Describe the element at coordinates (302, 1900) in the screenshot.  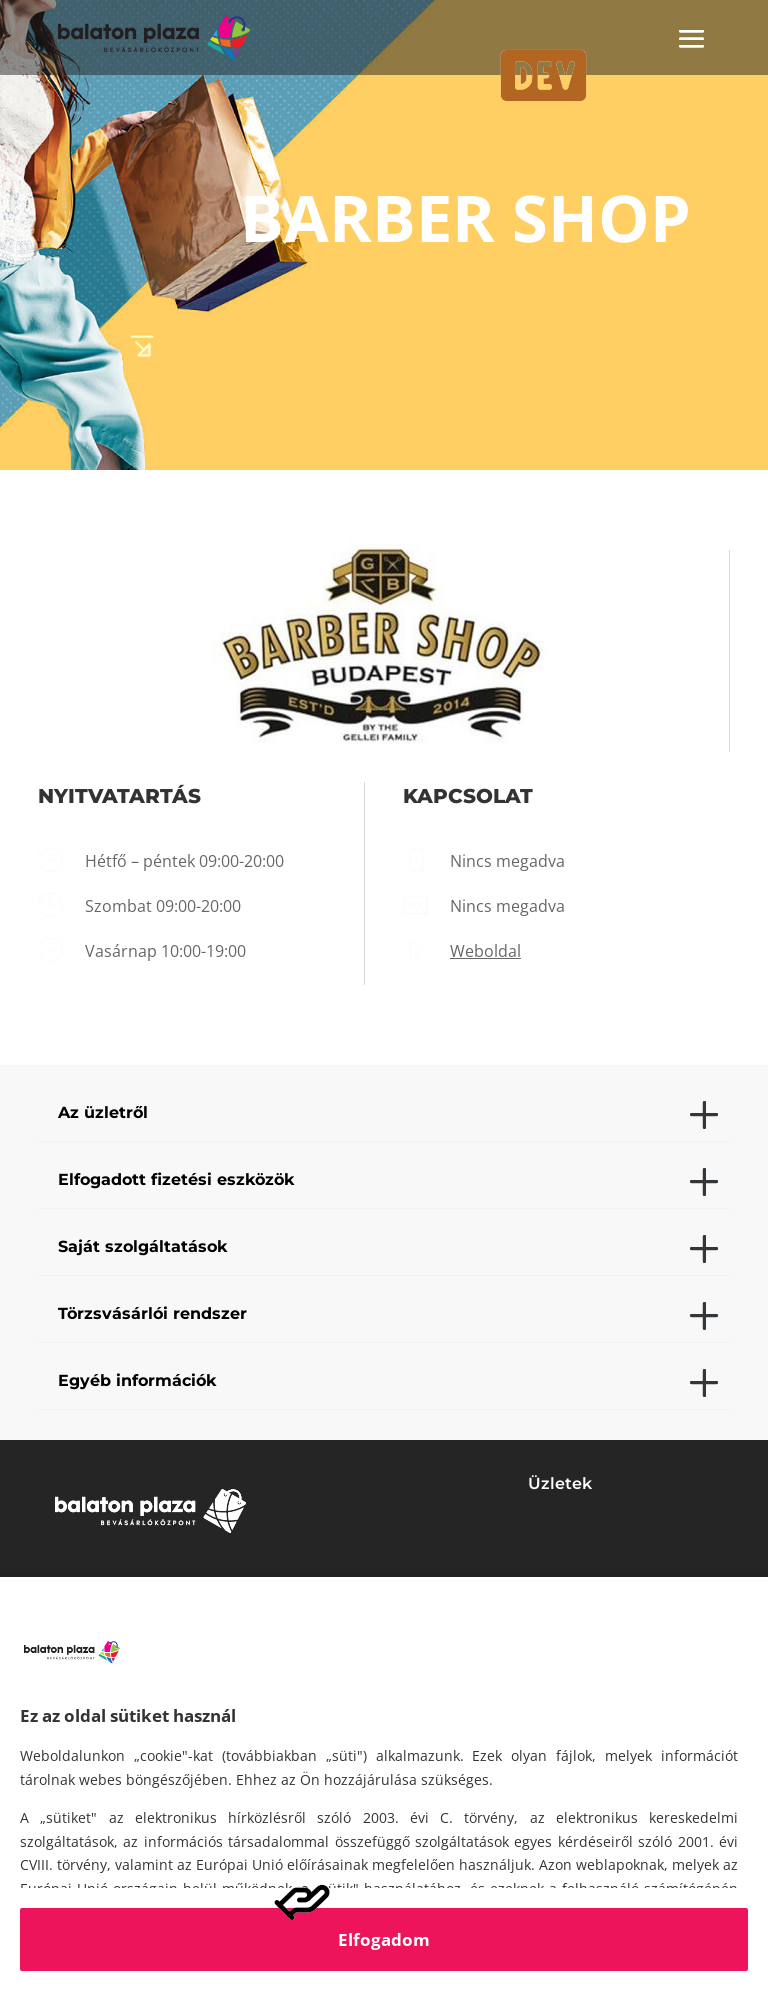
I see `access help or support options` at that location.